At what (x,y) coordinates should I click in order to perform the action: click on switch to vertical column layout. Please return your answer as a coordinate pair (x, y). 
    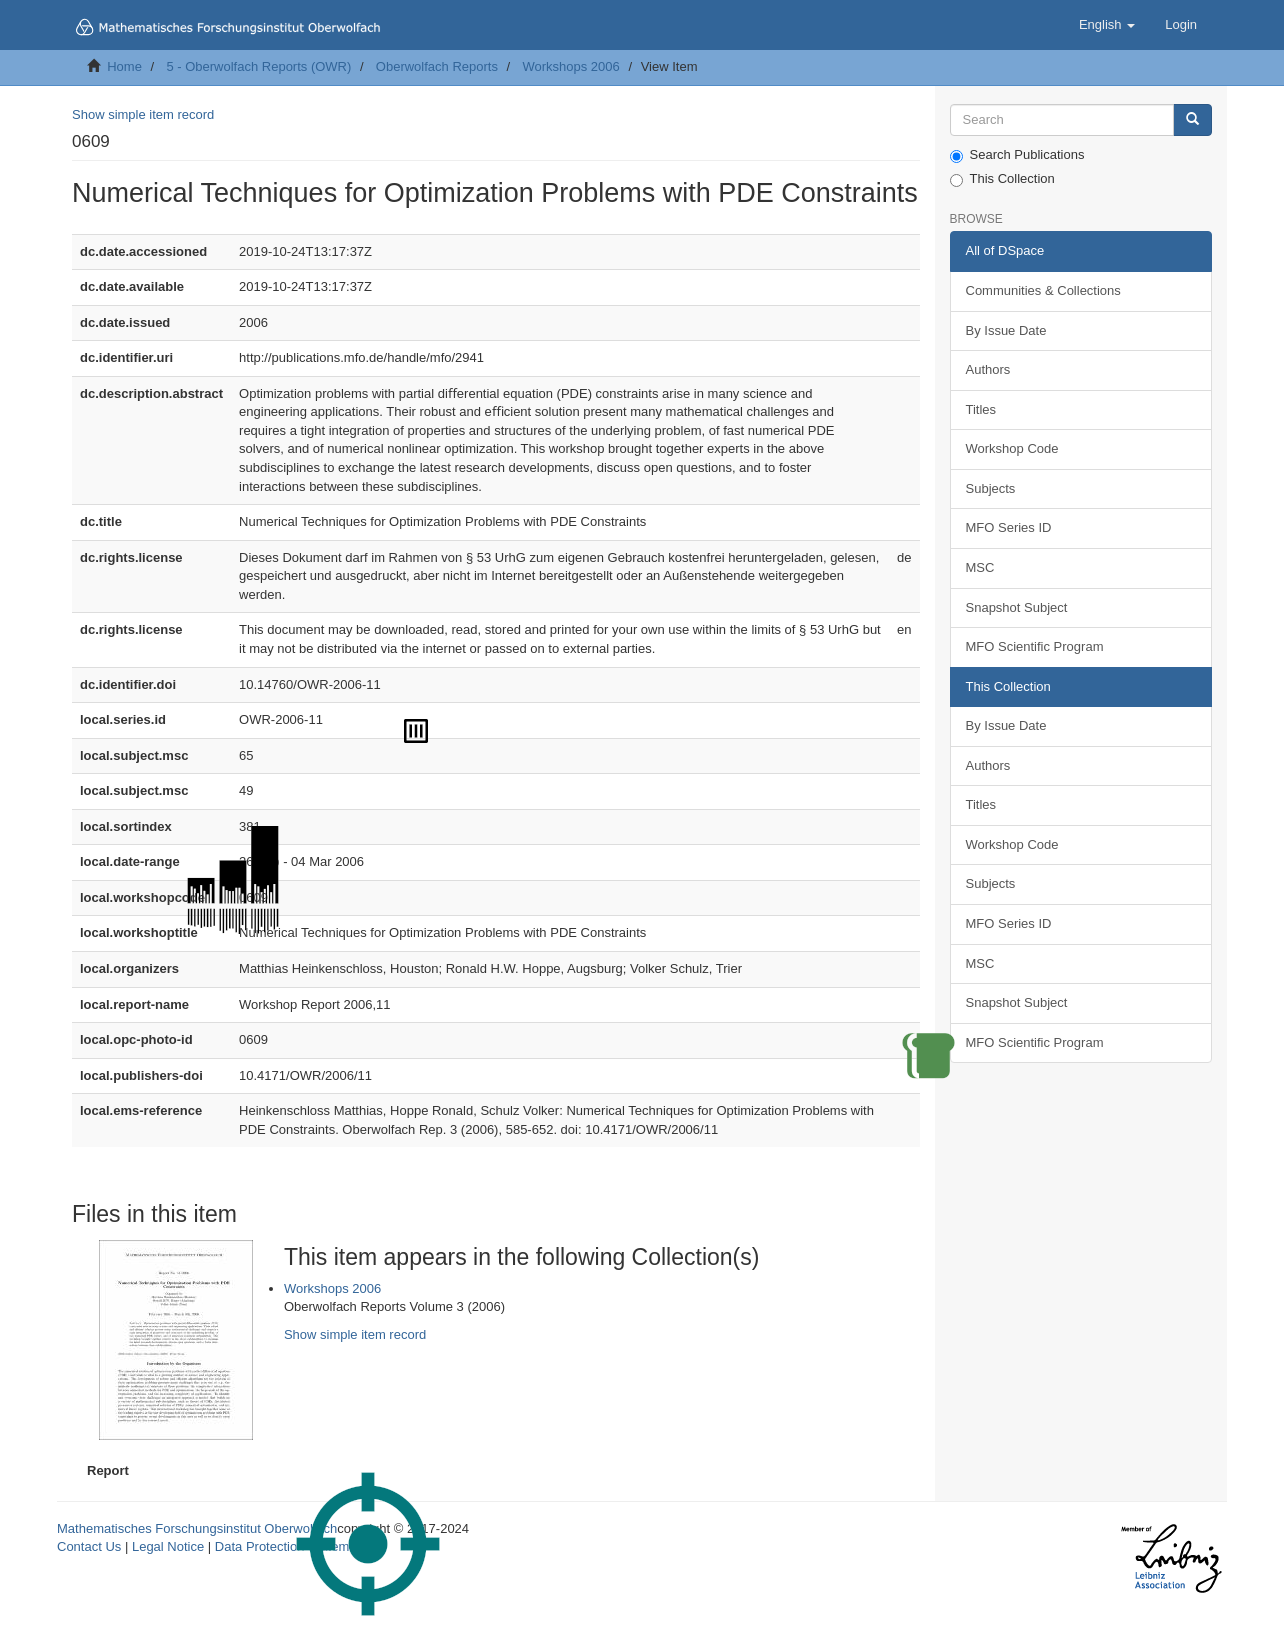
    Looking at the image, I should click on (416, 731).